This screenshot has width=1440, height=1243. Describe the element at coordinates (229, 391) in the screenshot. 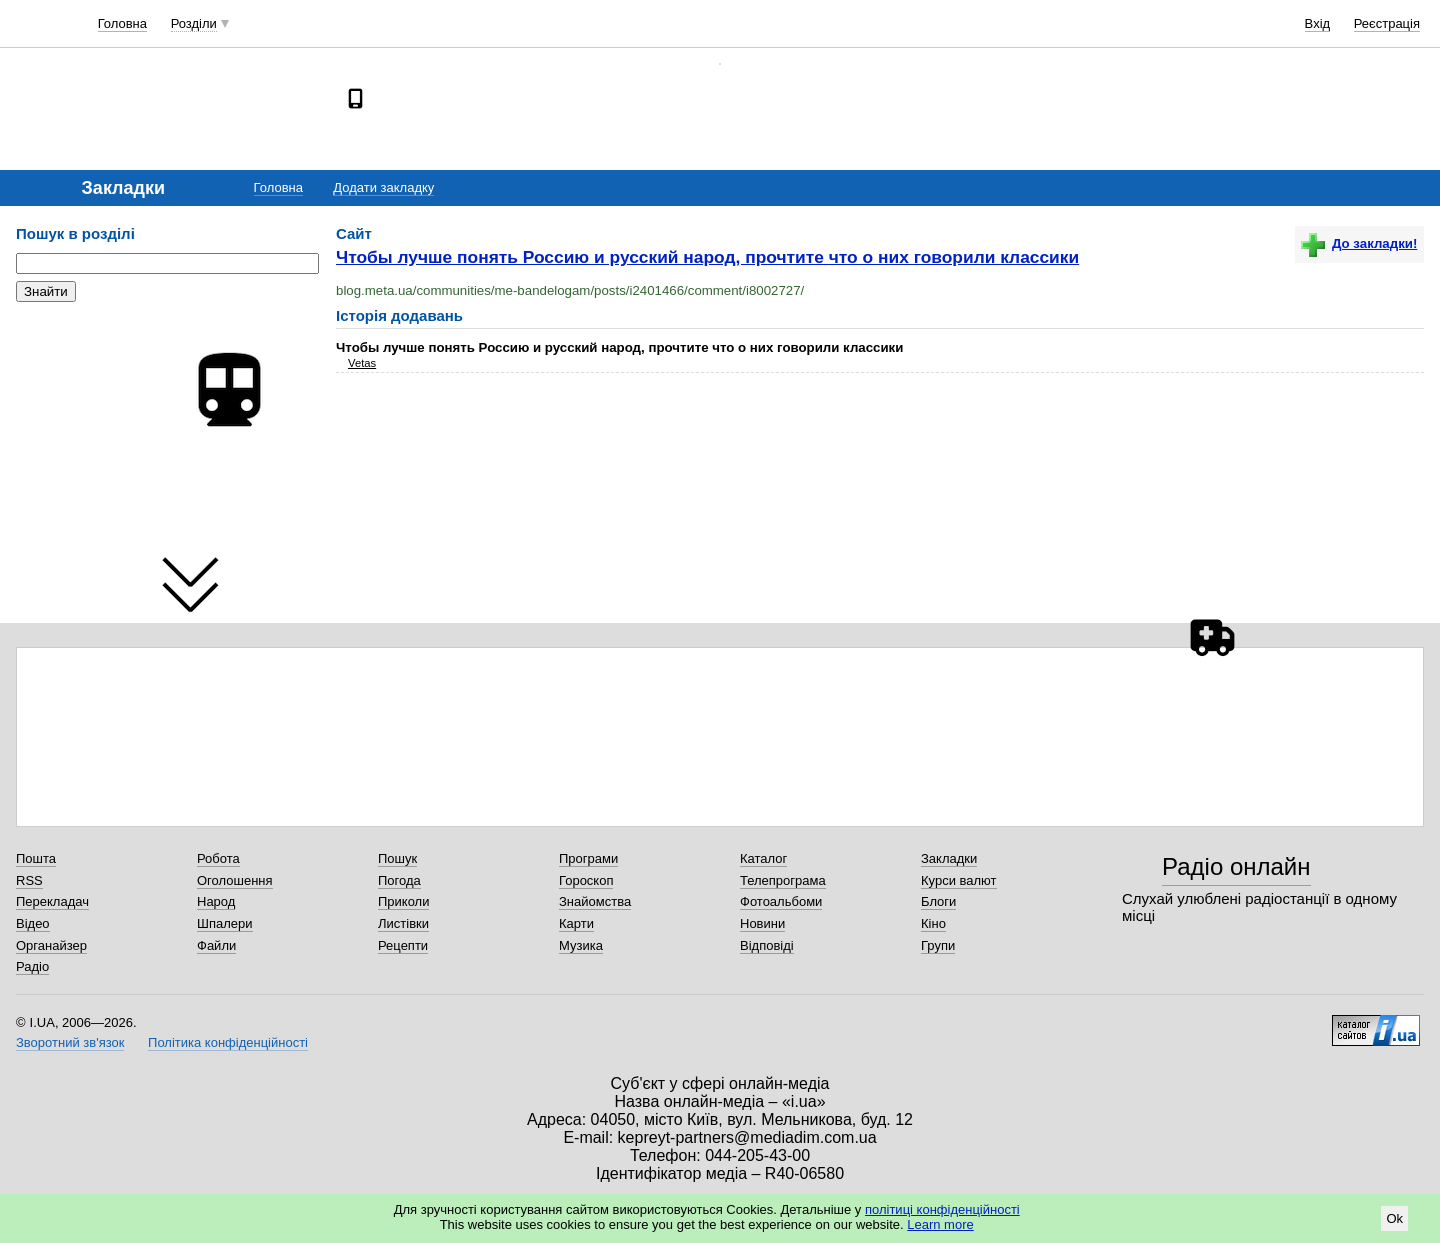

I see `get subway or metro directions` at that location.